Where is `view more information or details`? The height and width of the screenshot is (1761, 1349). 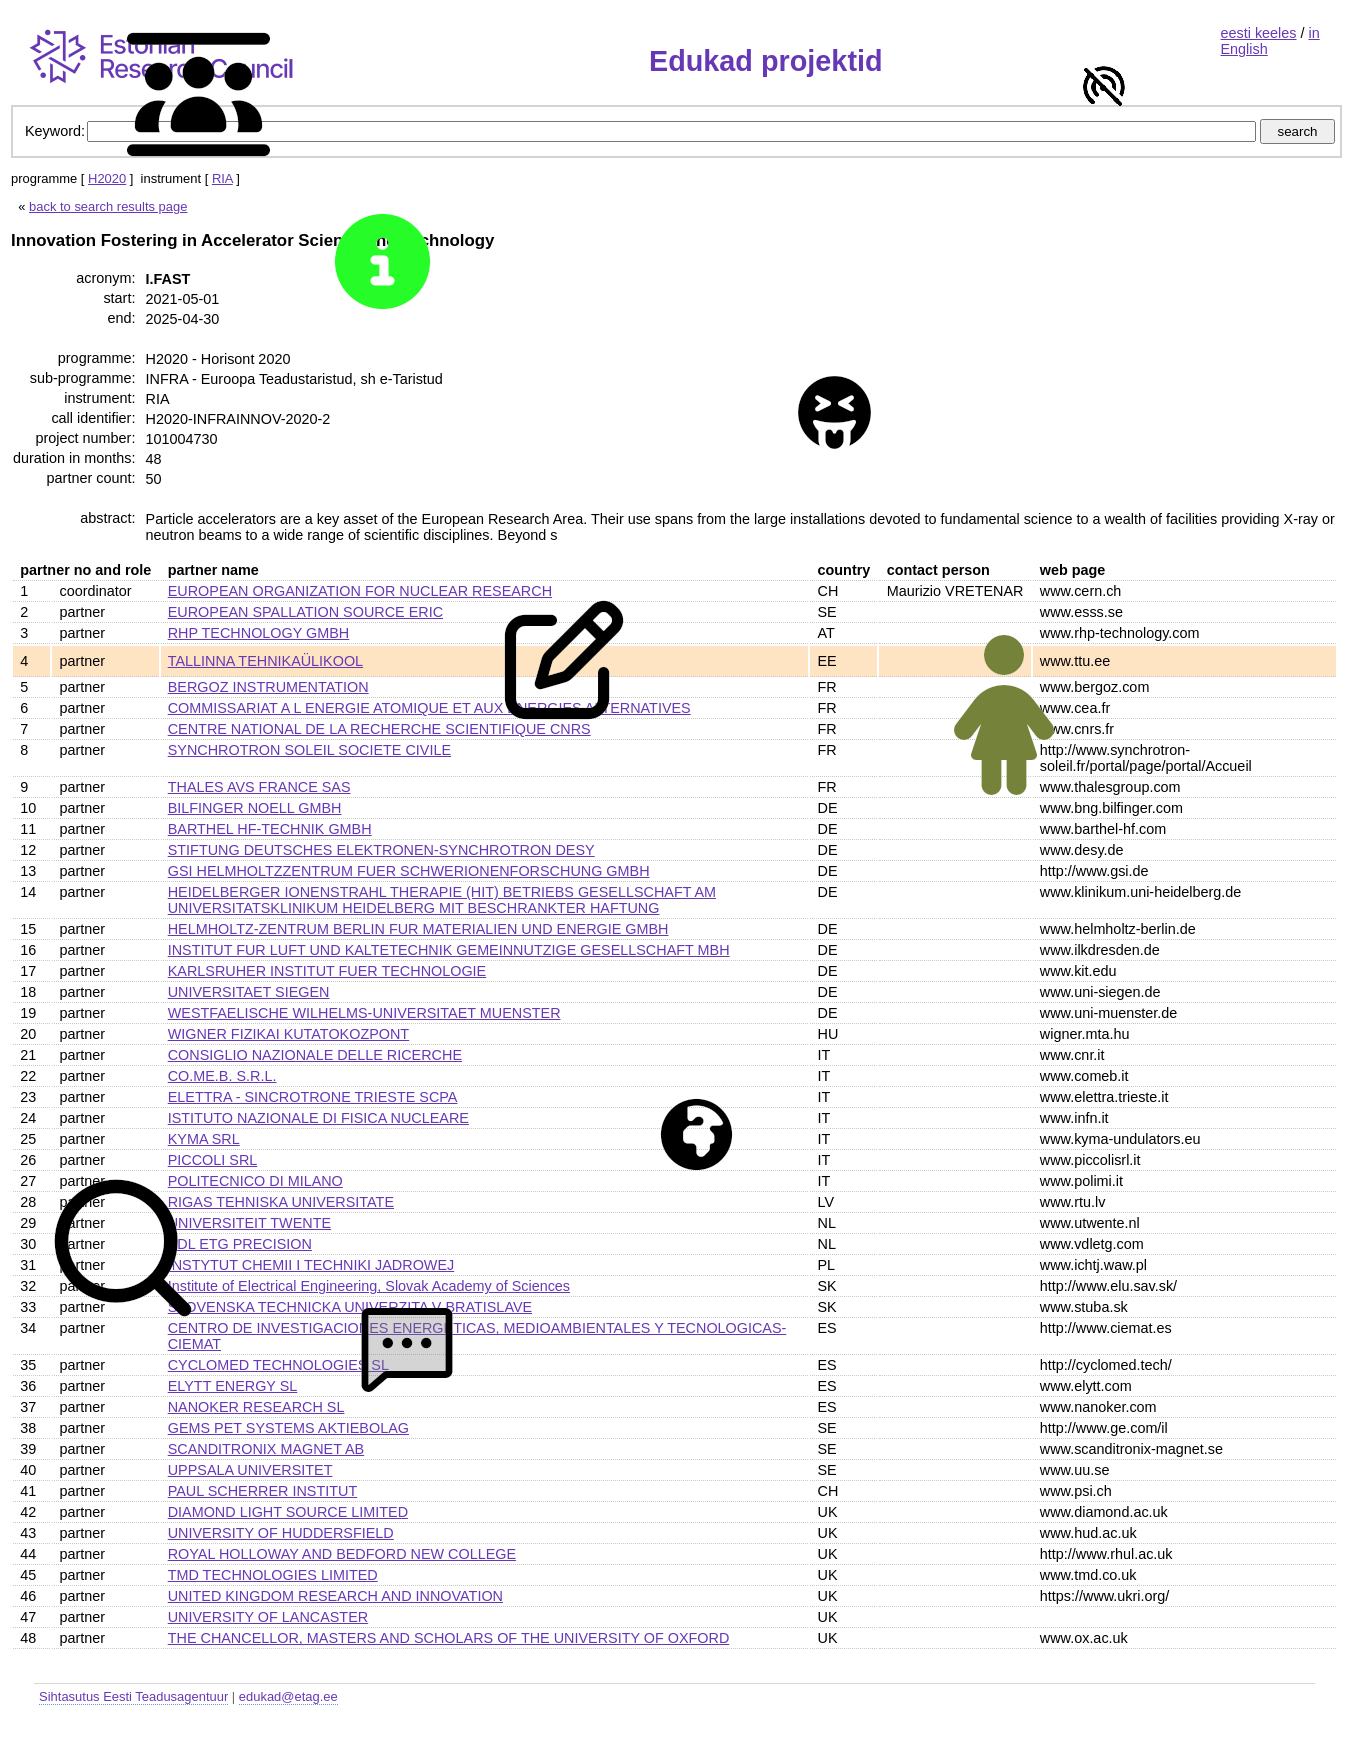 view more information or details is located at coordinates (382, 261).